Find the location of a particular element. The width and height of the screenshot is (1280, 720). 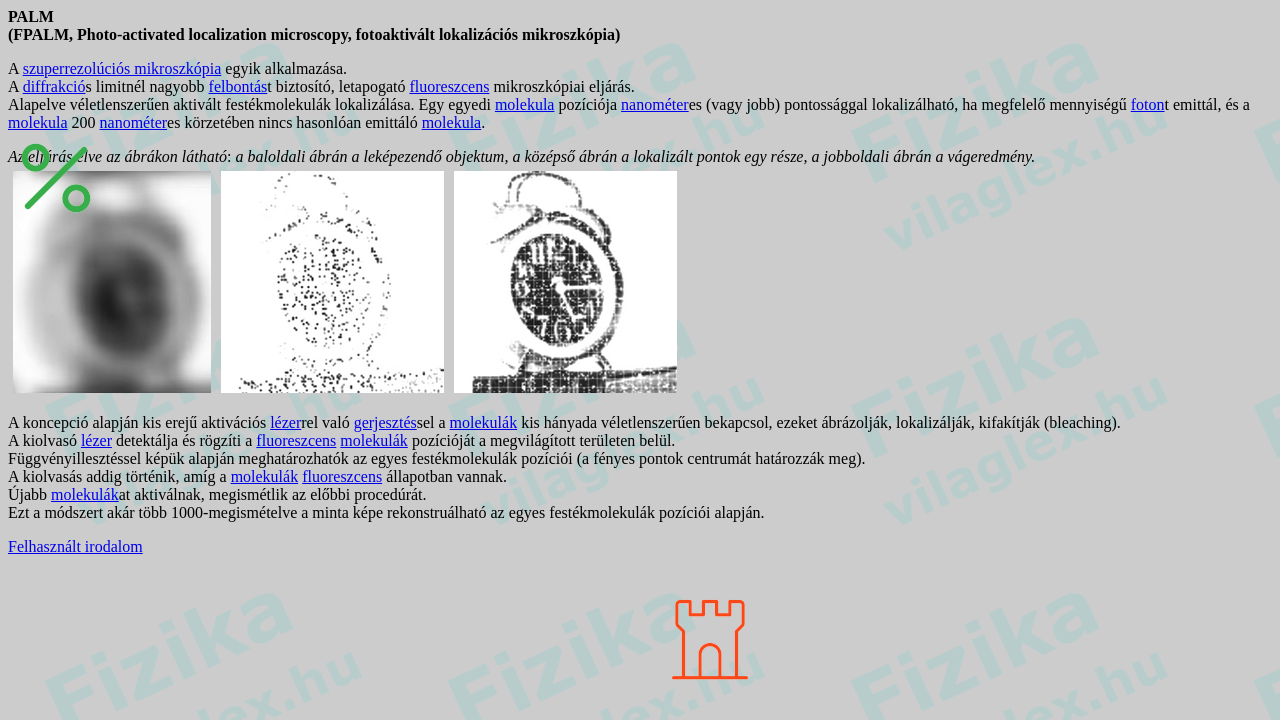

access castle or fortress-themed content is located at coordinates (710, 638).